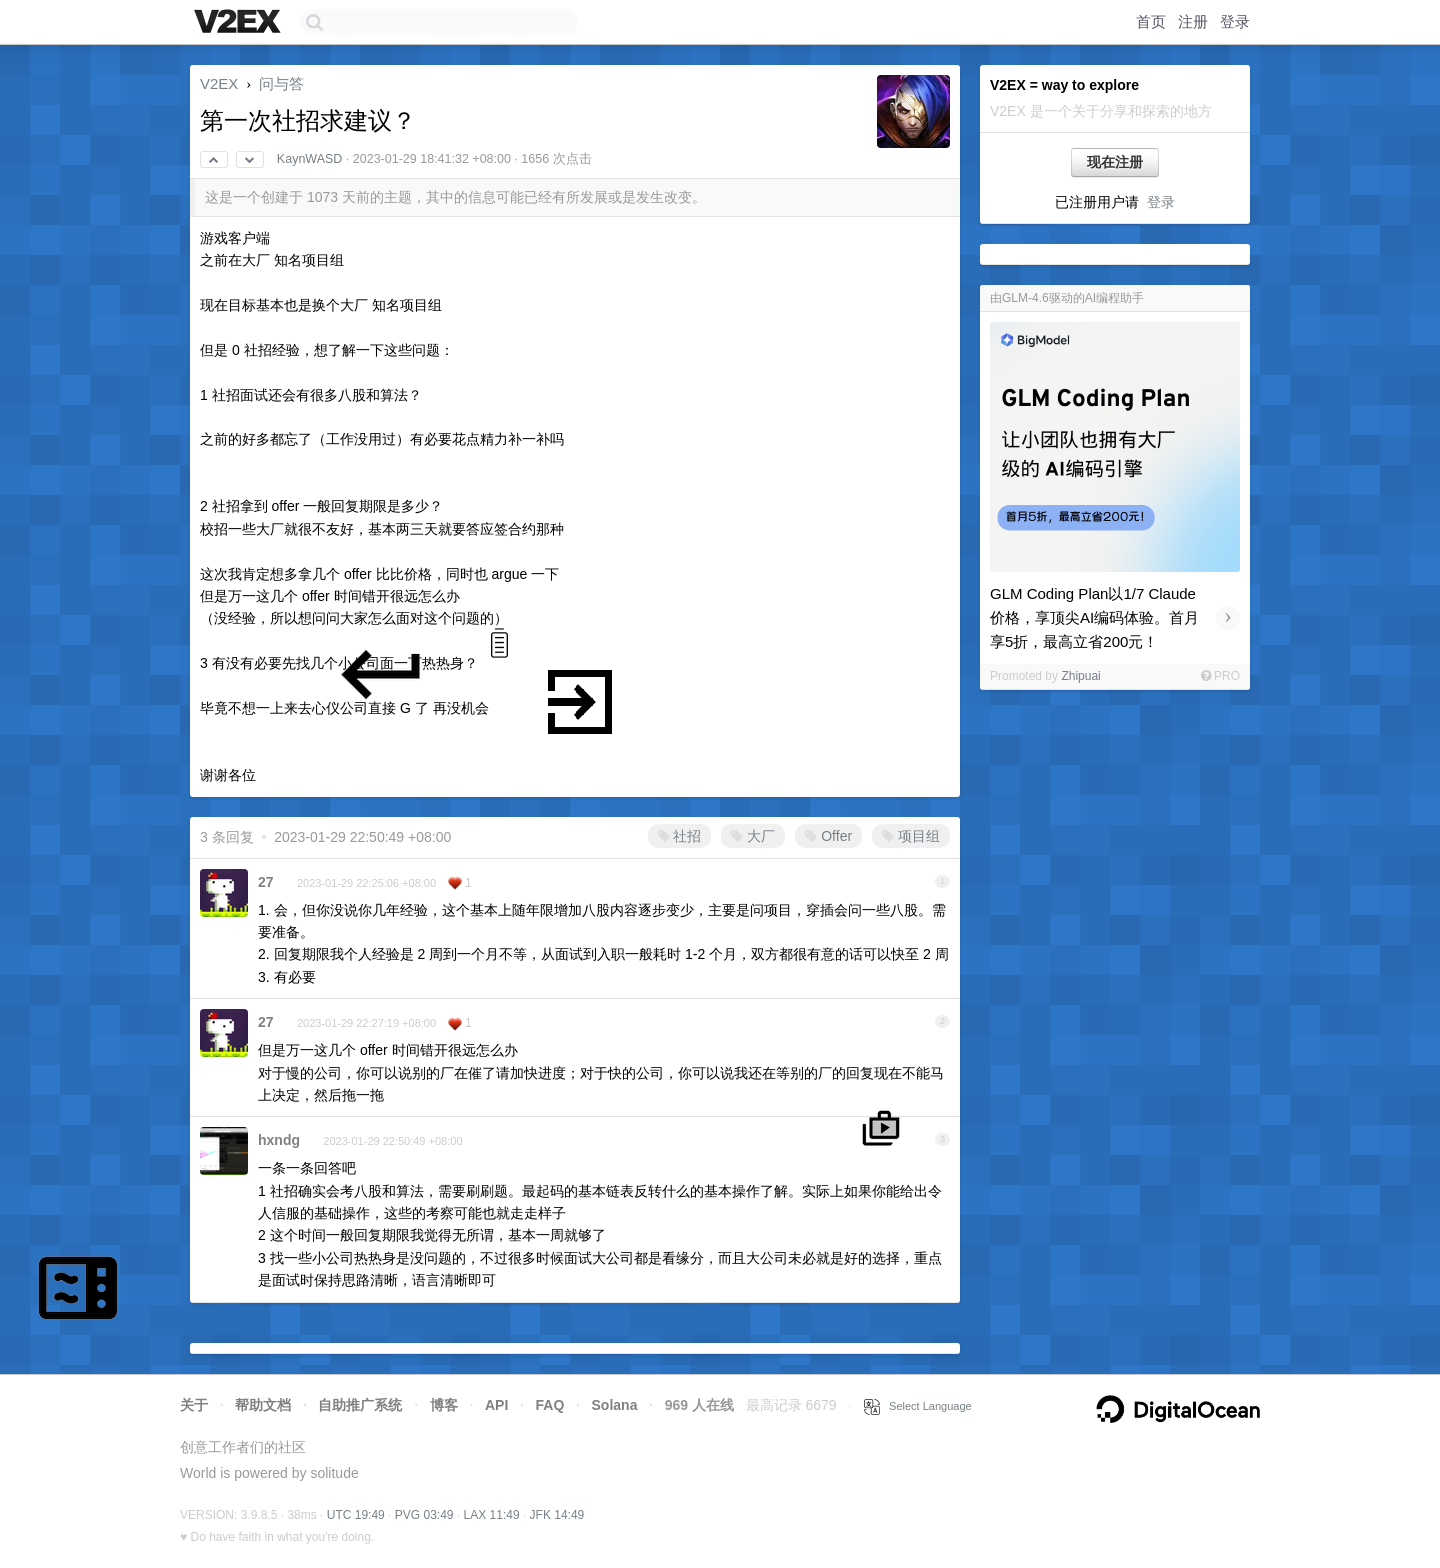  I want to click on indicates full battery charge, so click(499, 643).